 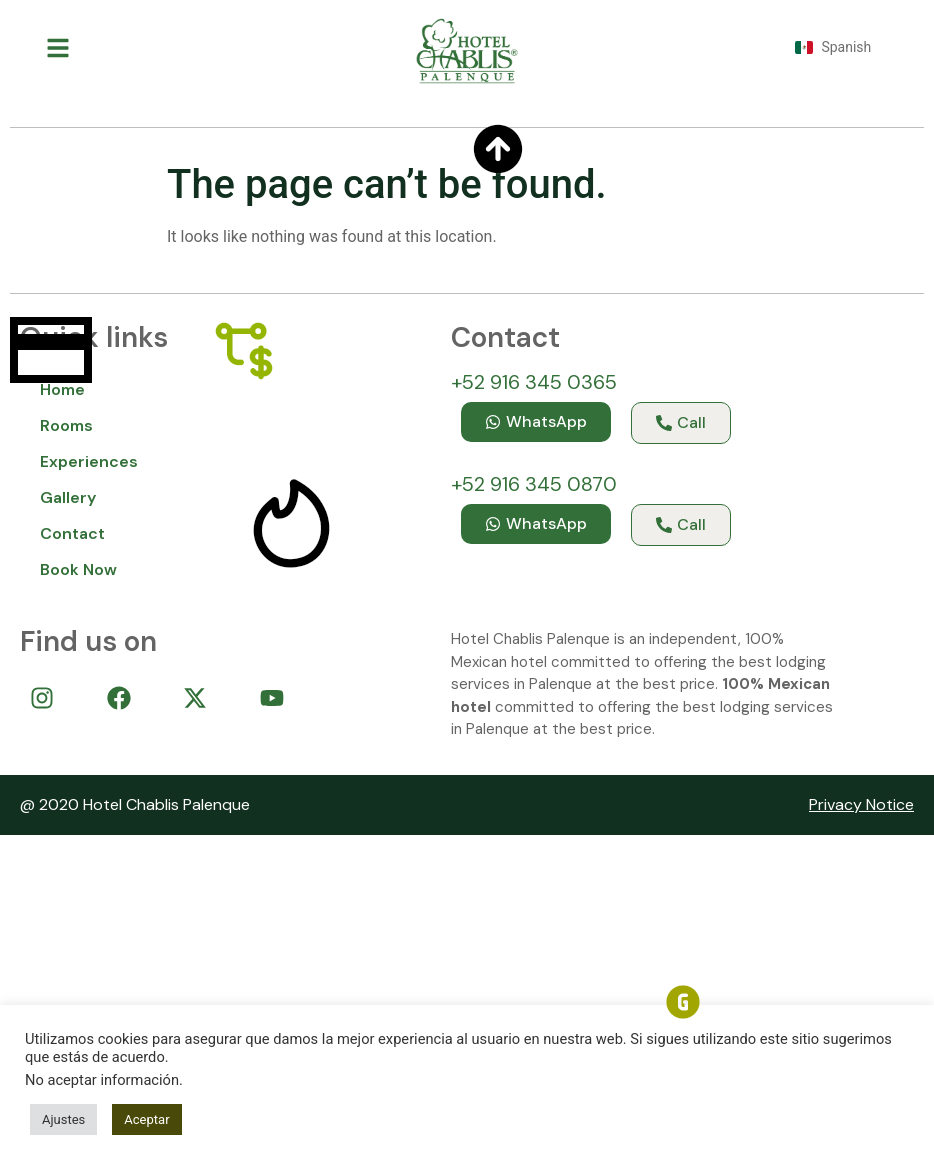 What do you see at coordinates (51, 350) in the screenshot?
I see `access payment methods` at bounding box center [51, 350].